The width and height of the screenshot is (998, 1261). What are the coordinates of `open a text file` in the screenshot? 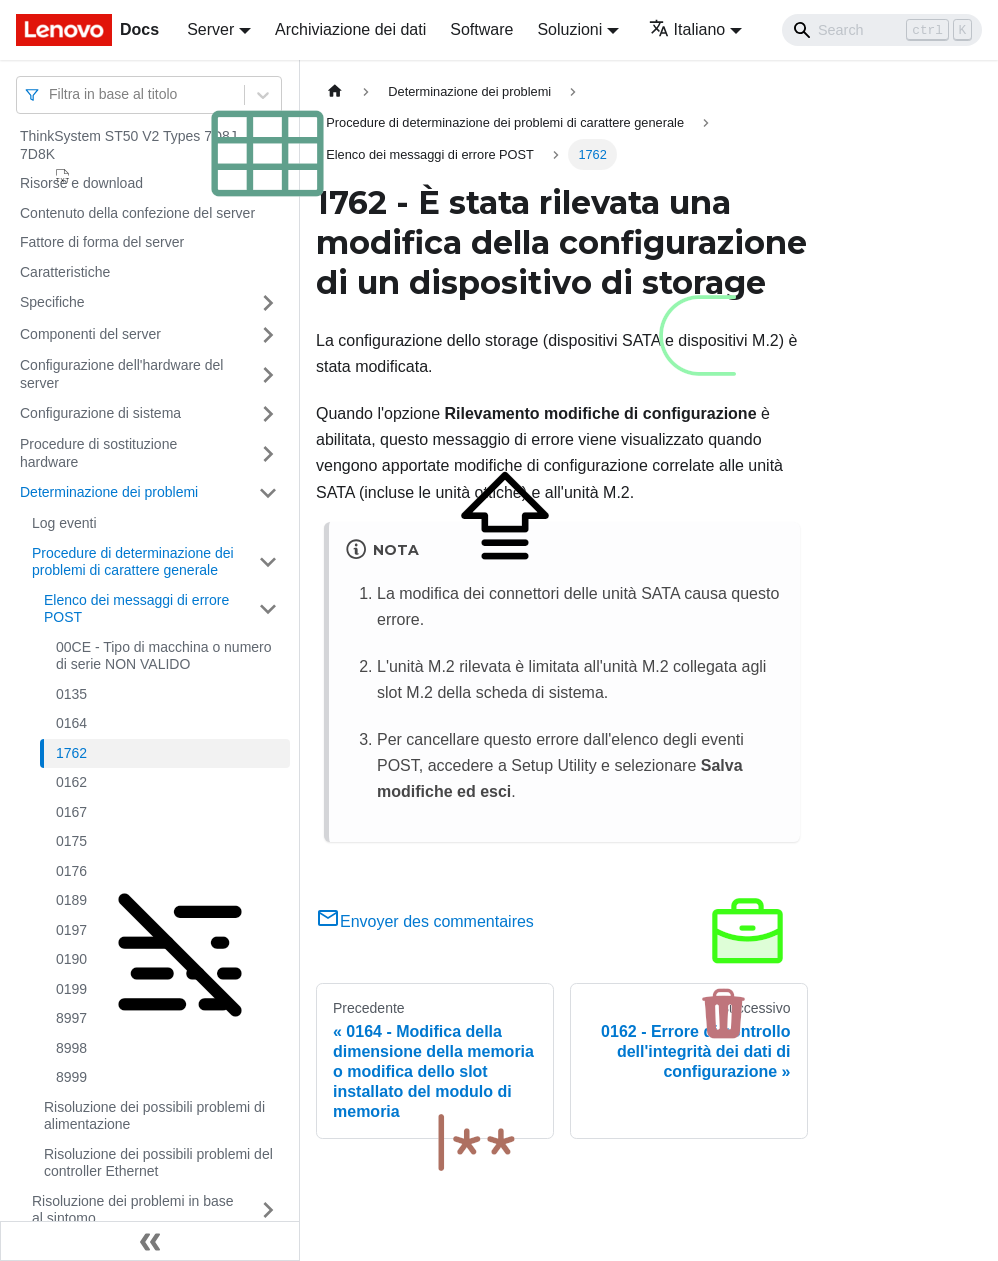 It's located at (62, 176).